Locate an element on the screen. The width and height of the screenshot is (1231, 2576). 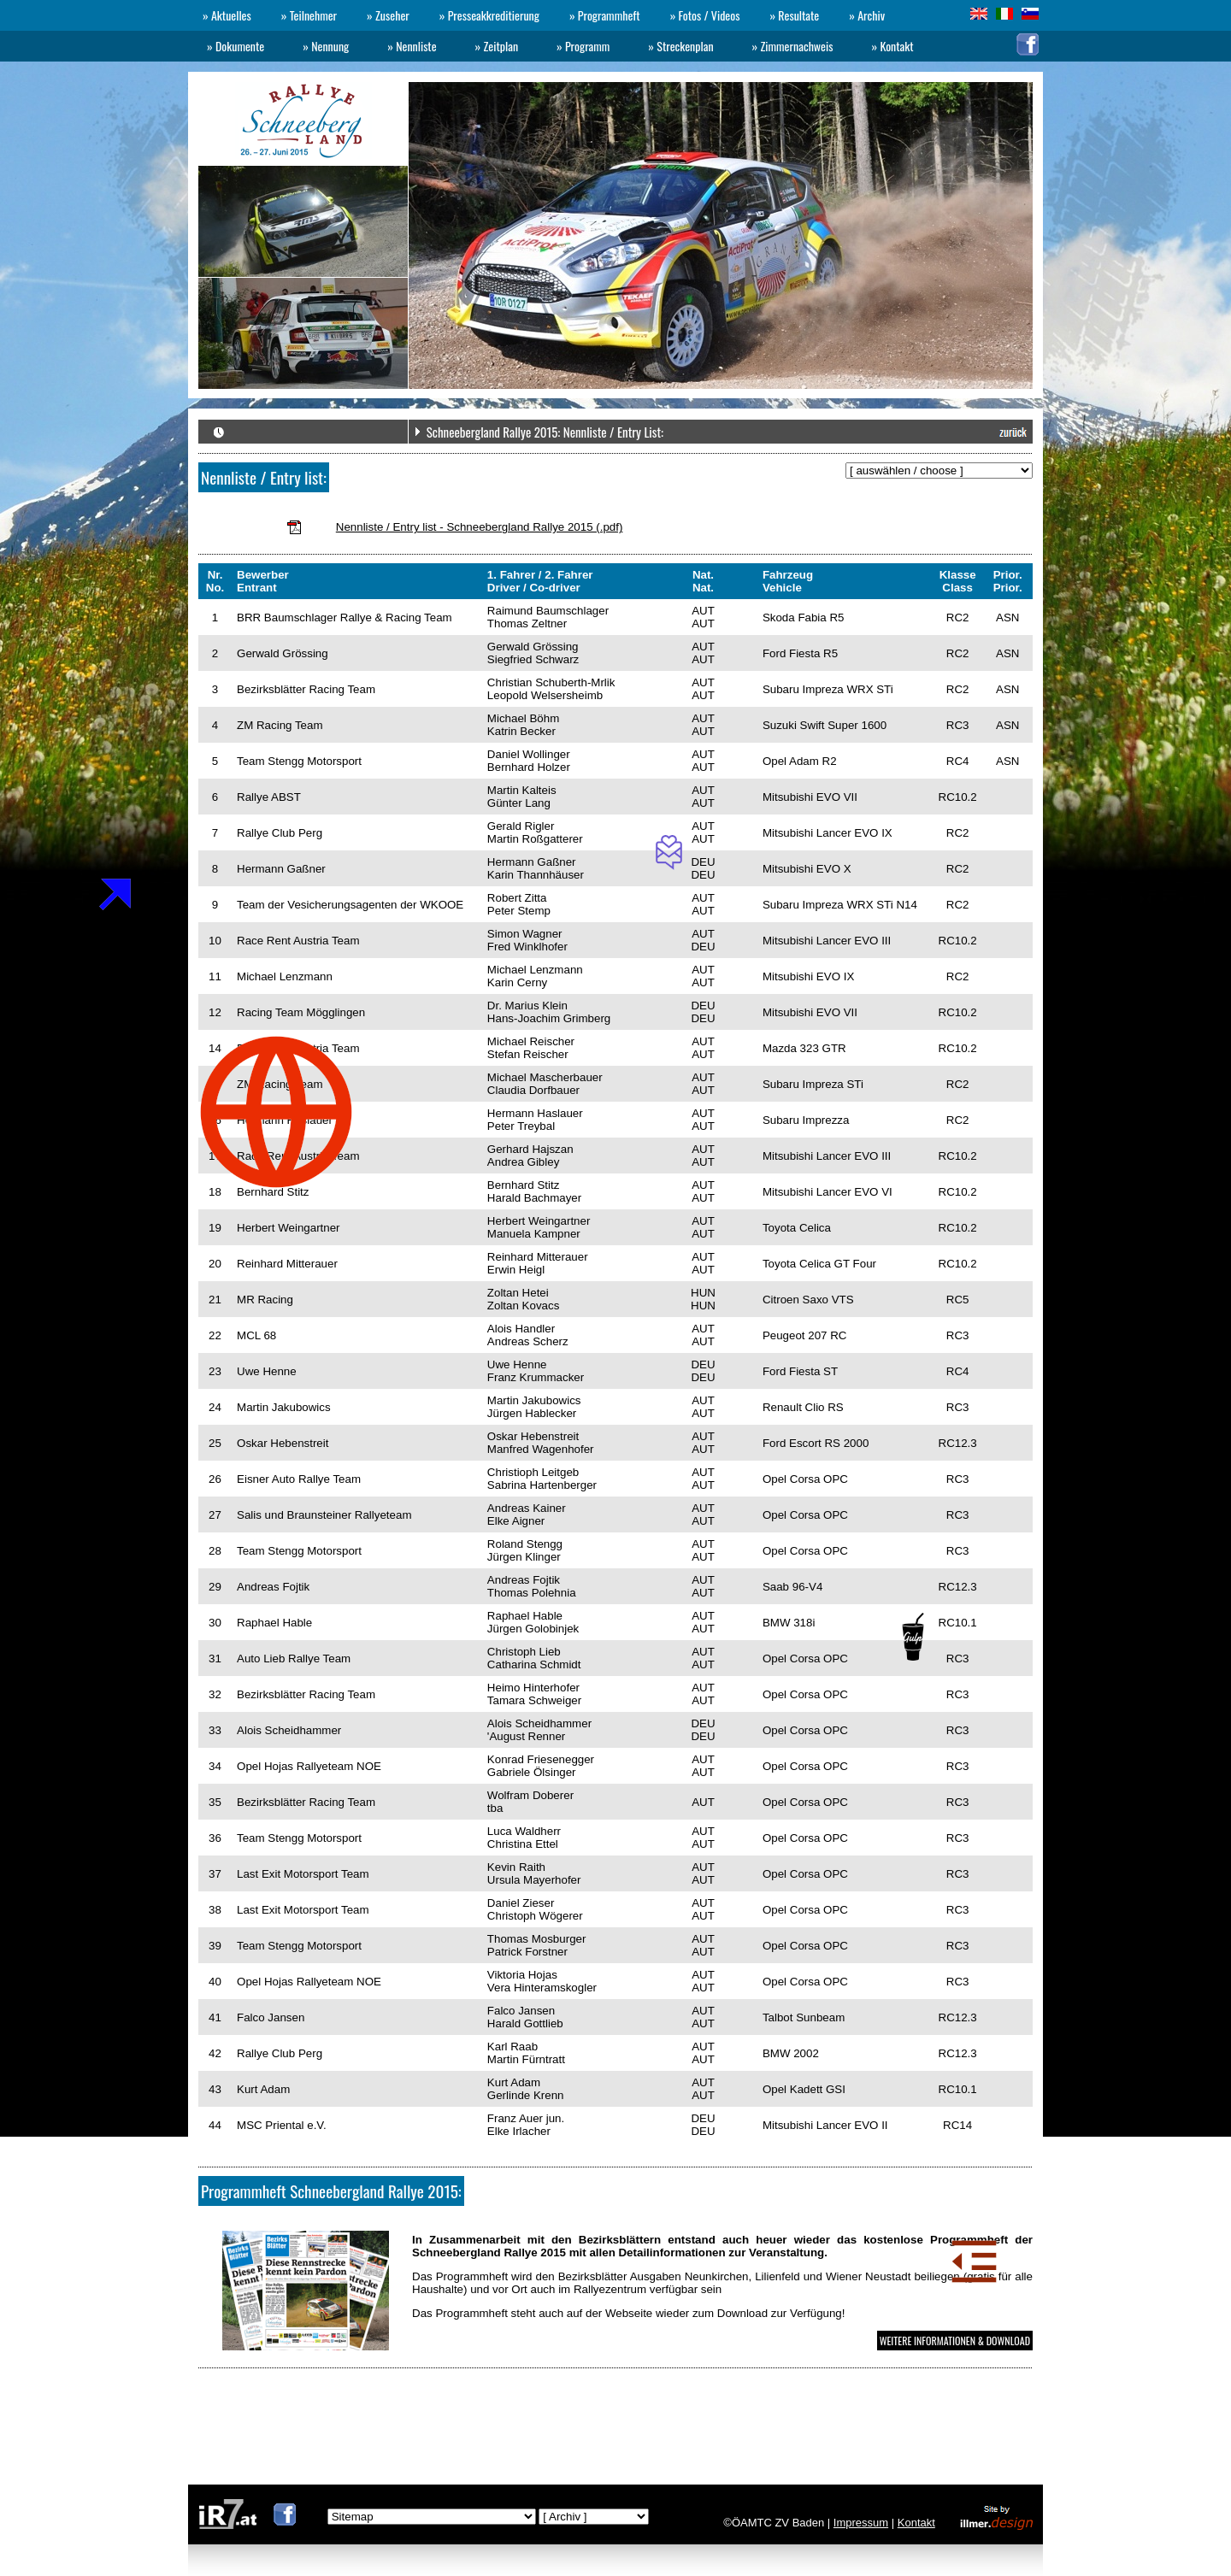
decrease text indentation is located at coordinates (974, 2260).